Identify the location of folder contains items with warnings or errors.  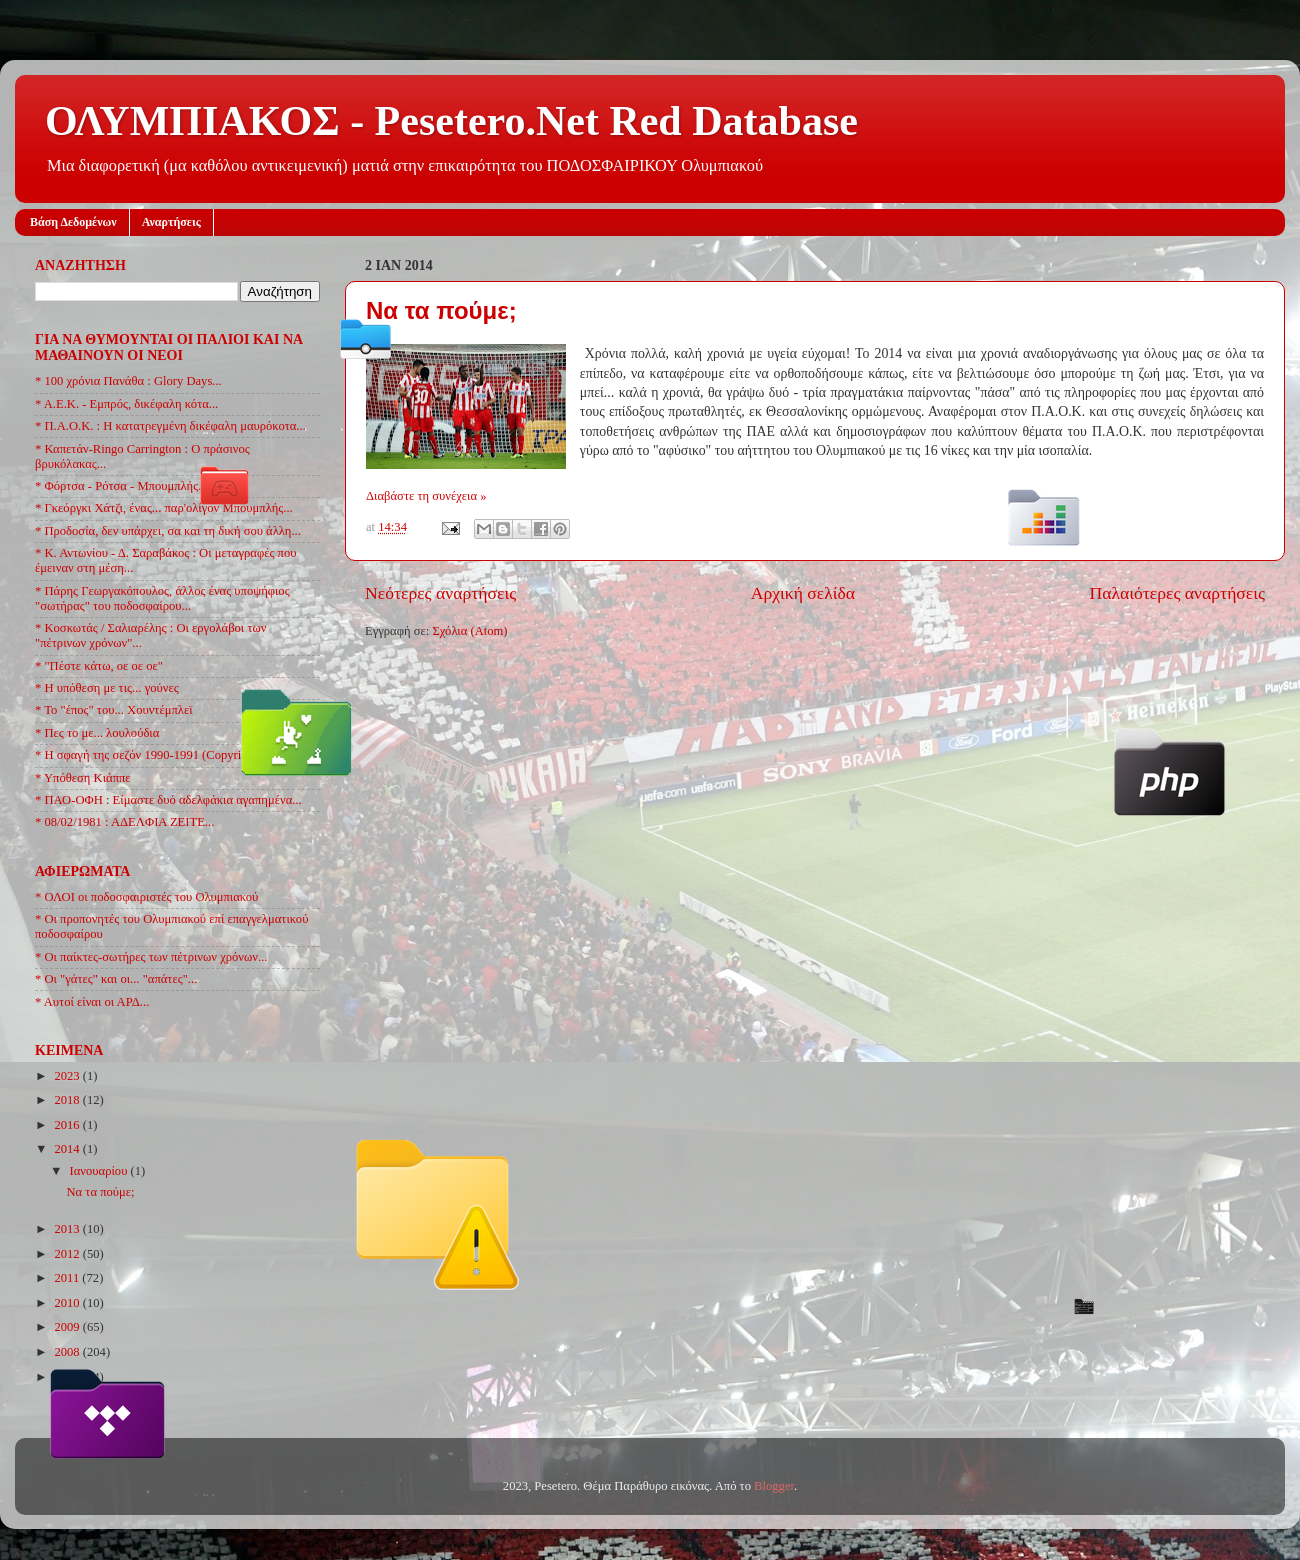
(432, 1203).